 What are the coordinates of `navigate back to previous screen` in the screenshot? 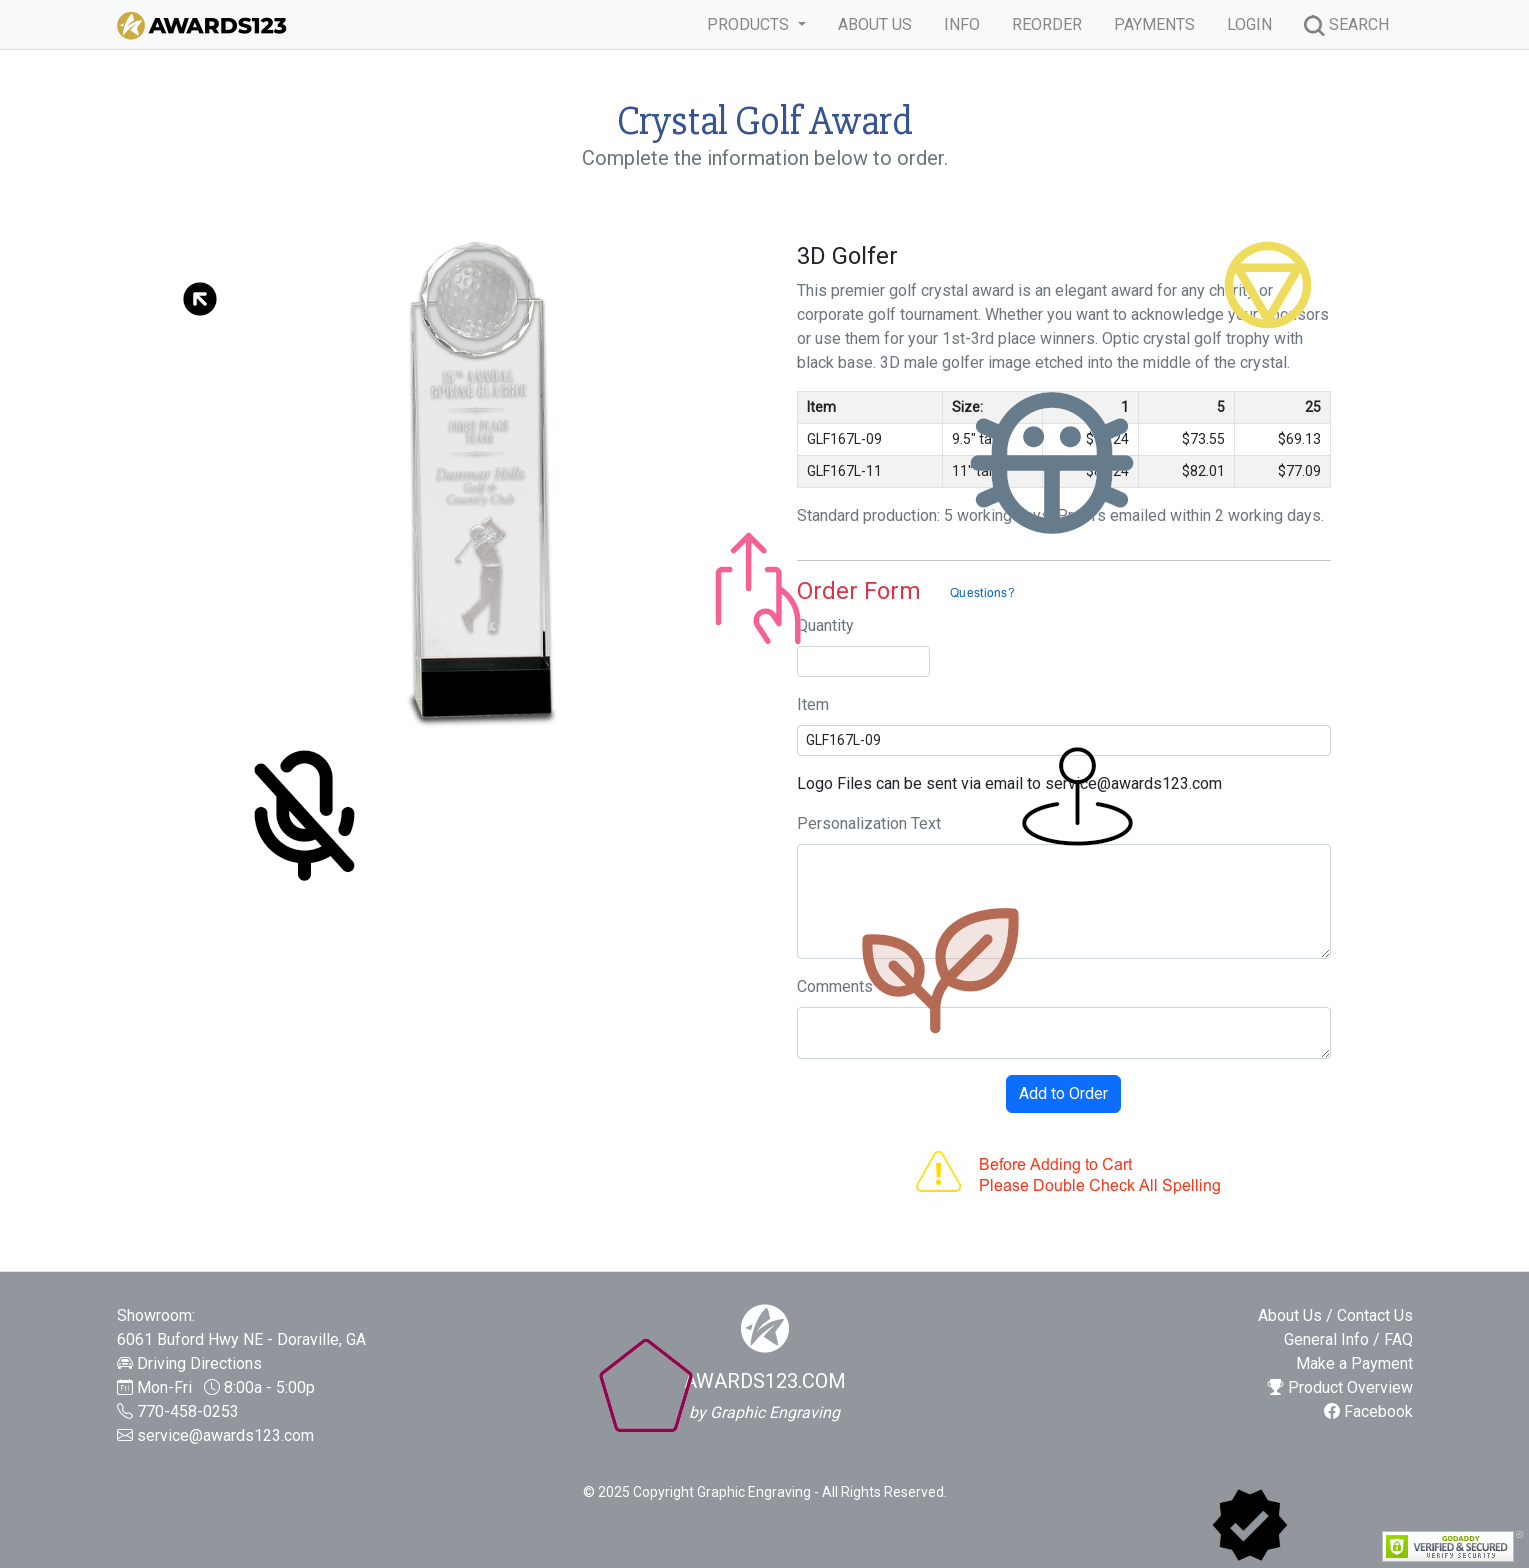 It's located at (200, 299).